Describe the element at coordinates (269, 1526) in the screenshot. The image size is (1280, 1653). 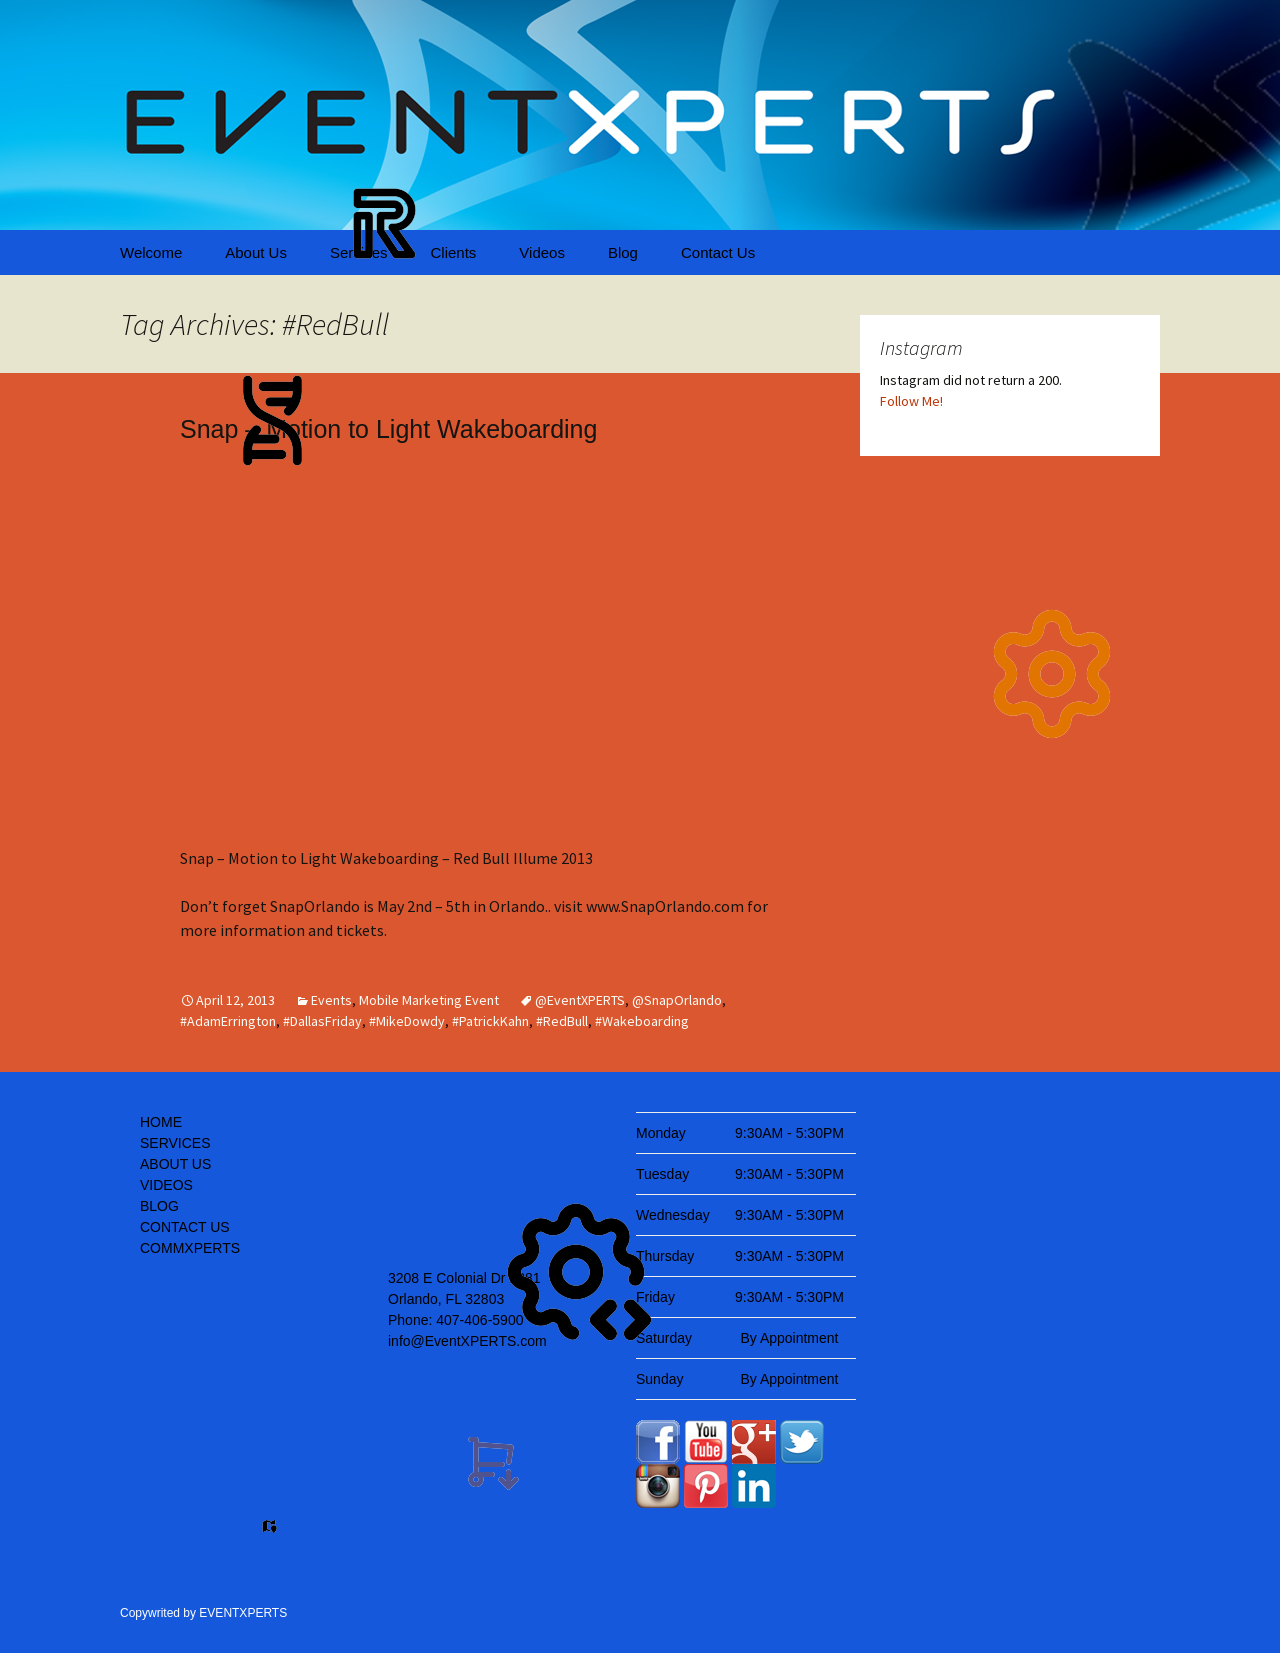
I see `view map with marked location` at that location.